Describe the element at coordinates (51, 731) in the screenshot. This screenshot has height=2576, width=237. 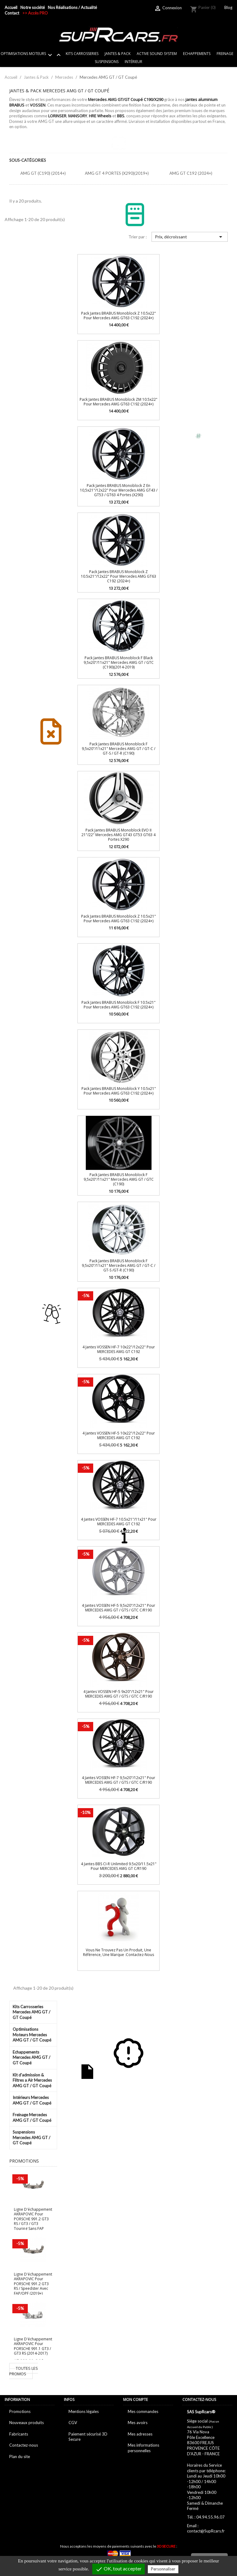
I see `delete or remove a file` at that location.